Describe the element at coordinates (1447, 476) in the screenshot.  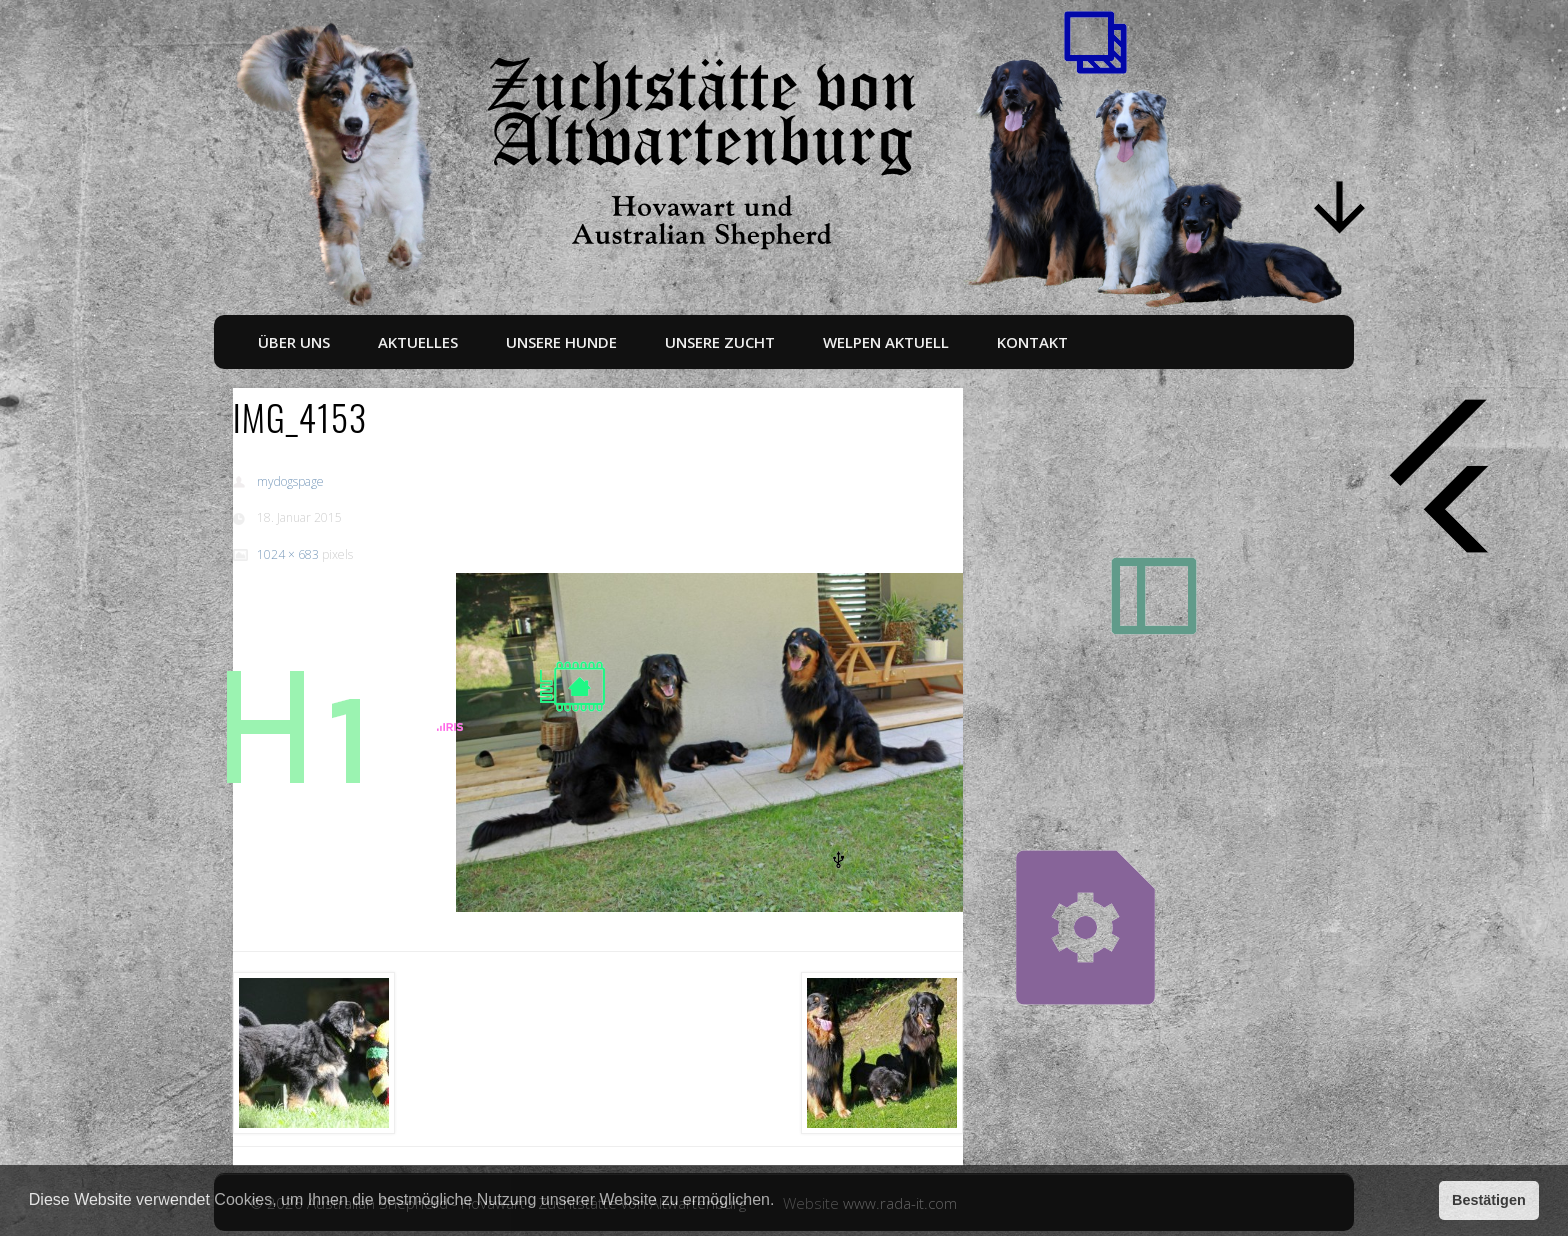
I see `flutter framework logo` at that location.